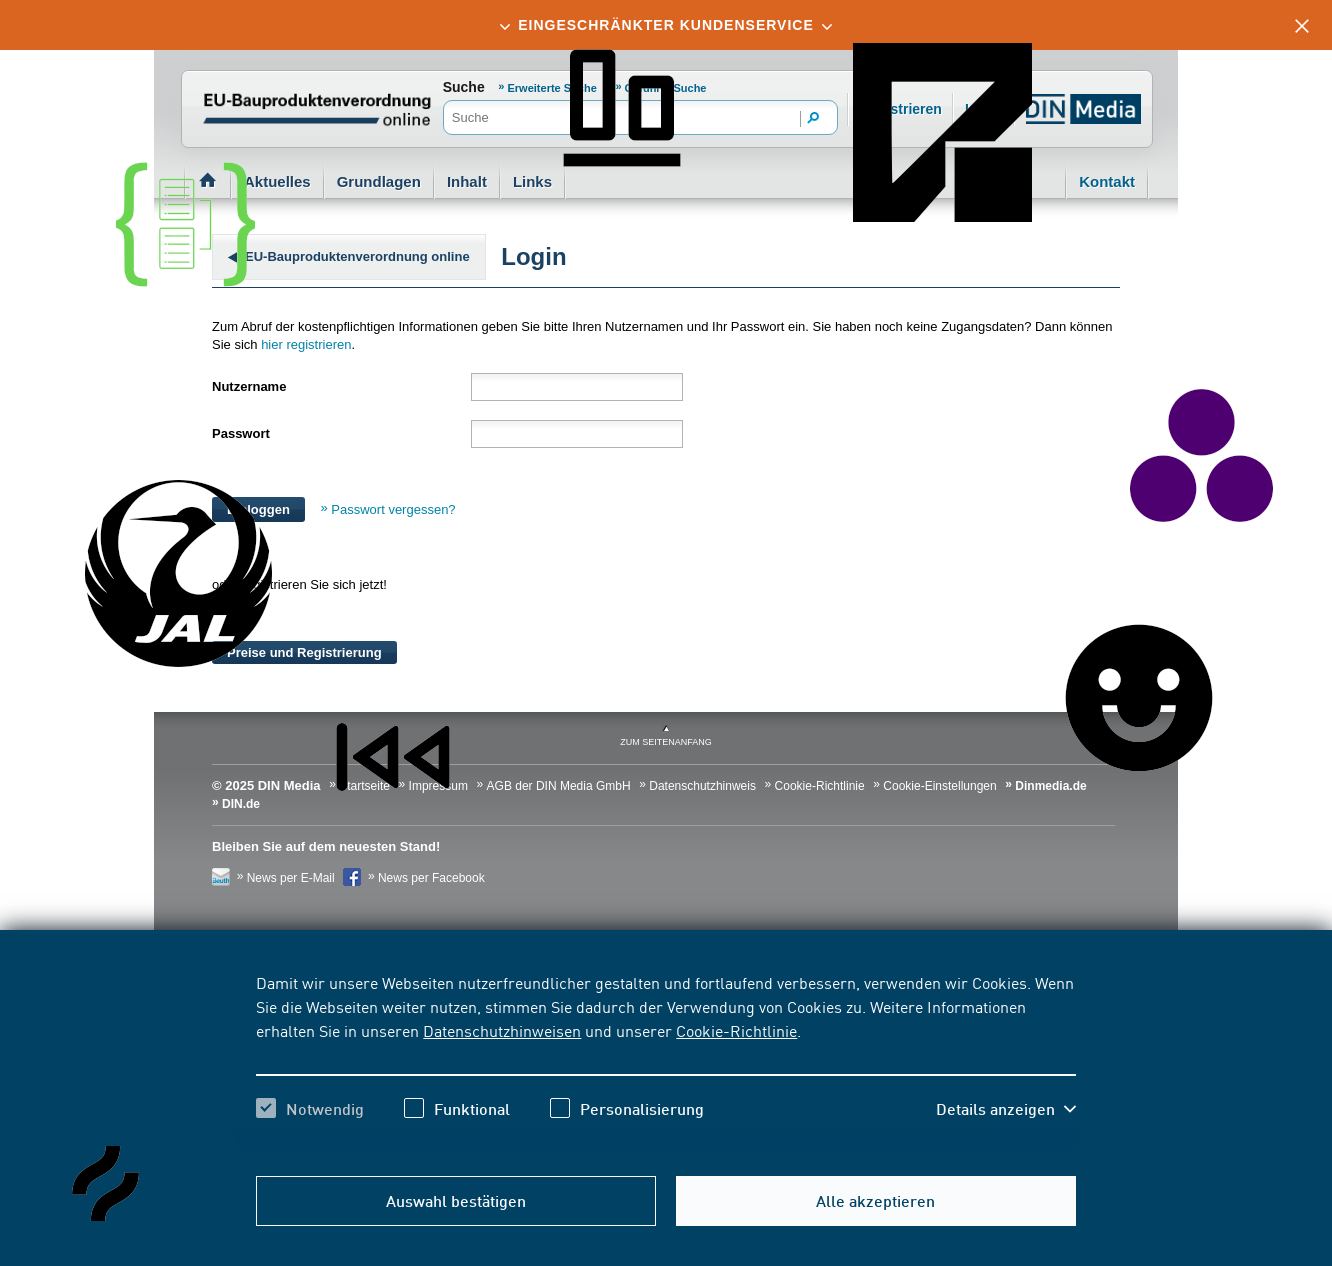 Image resolution: width=1332 pixels, height=1266 pixels. Describe the element at coordinates (1201, 455) in the screenshot. I see `julia programming language logo` at that location.